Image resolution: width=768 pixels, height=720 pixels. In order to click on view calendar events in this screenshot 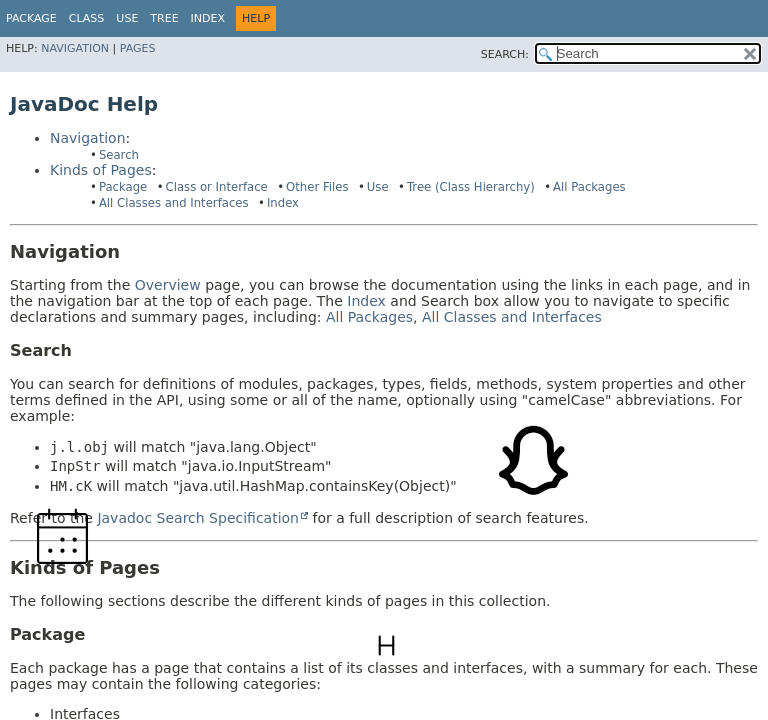, I will do `click(62, 538)`.